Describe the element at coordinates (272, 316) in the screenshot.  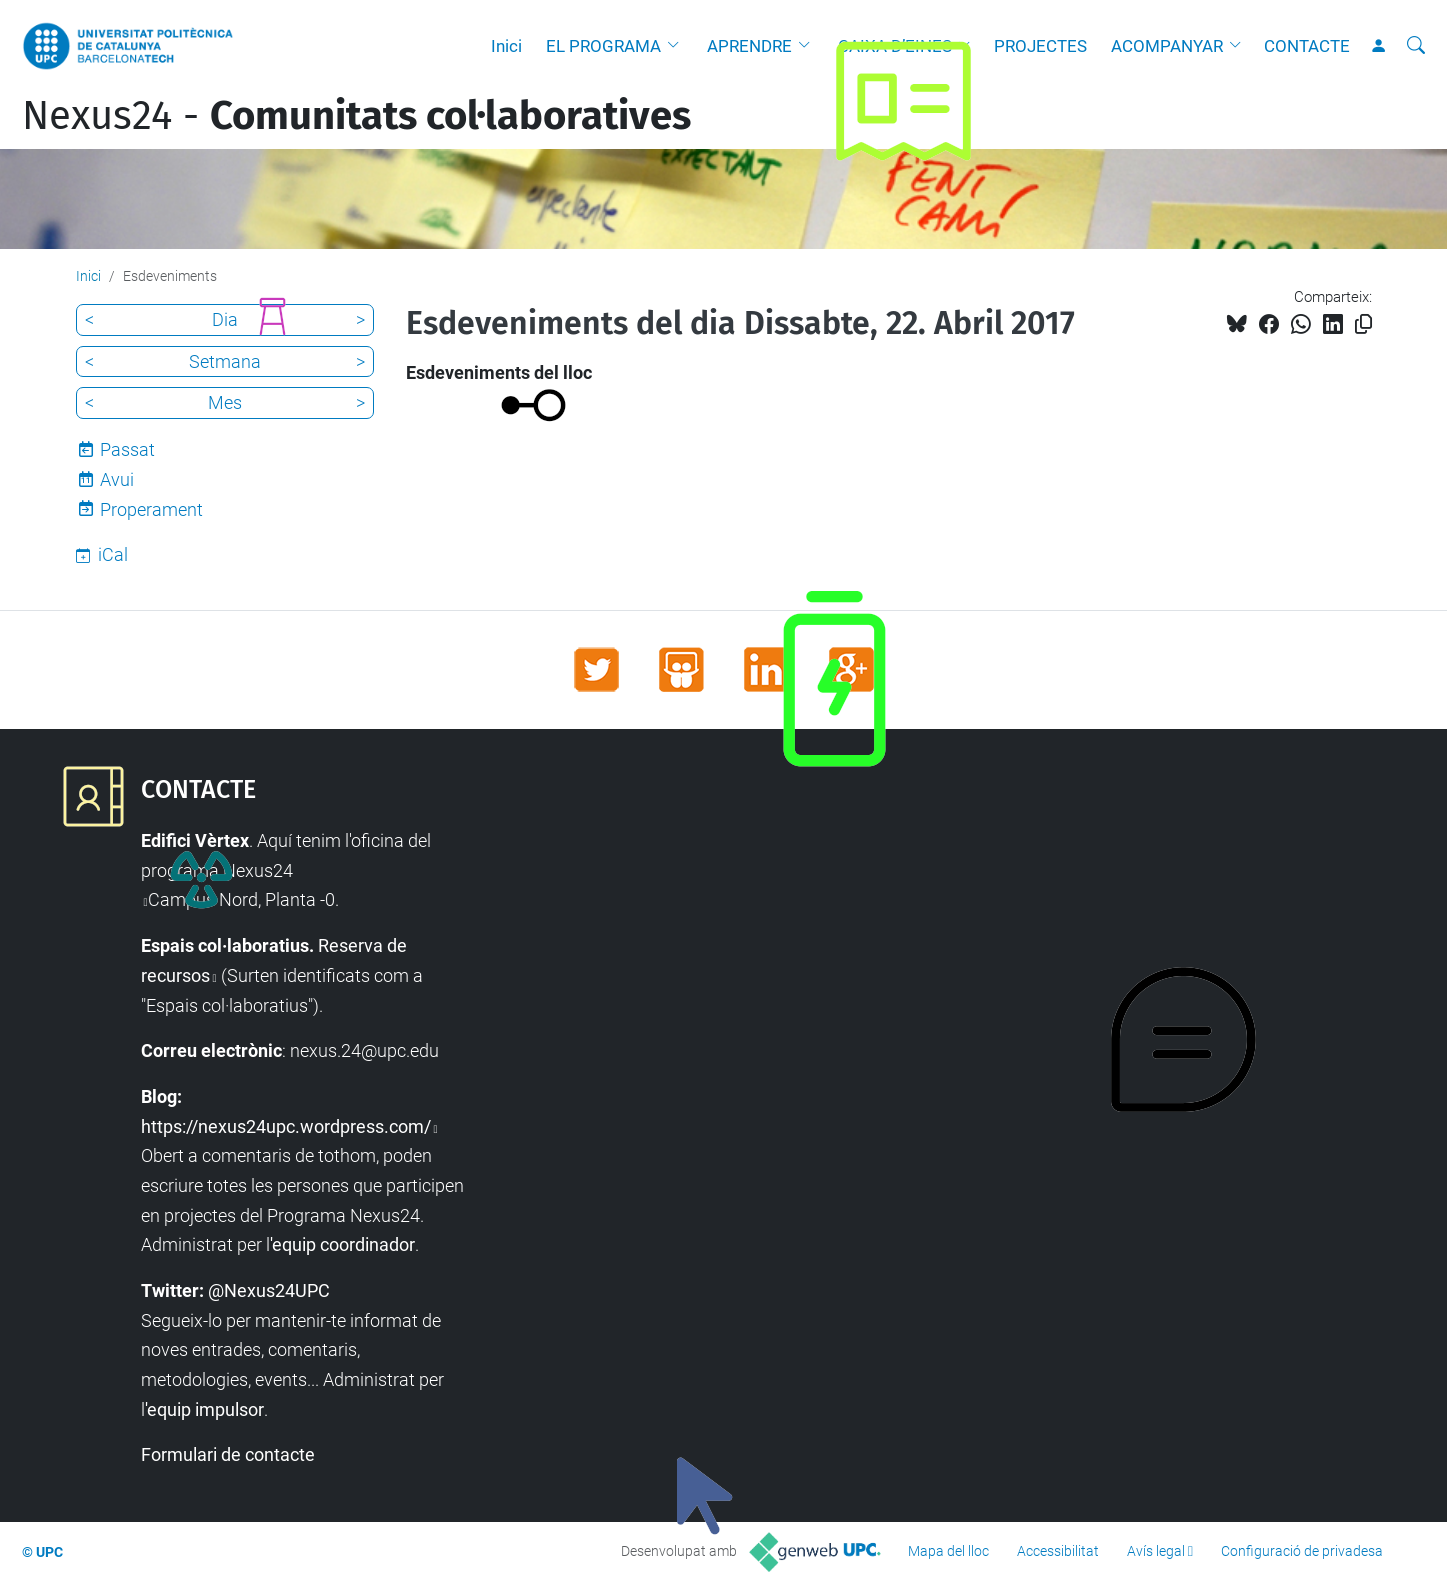
I see `browse furniture or seating options` at that location.